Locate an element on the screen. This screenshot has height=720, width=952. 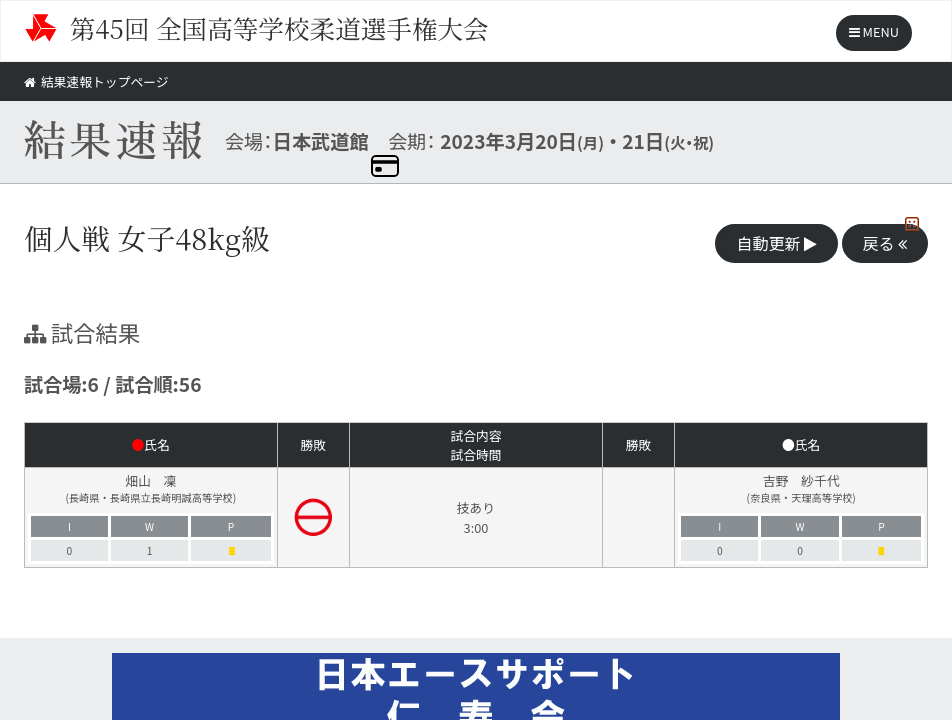
roll or randomize a selection is located at coordinates (912, 224).